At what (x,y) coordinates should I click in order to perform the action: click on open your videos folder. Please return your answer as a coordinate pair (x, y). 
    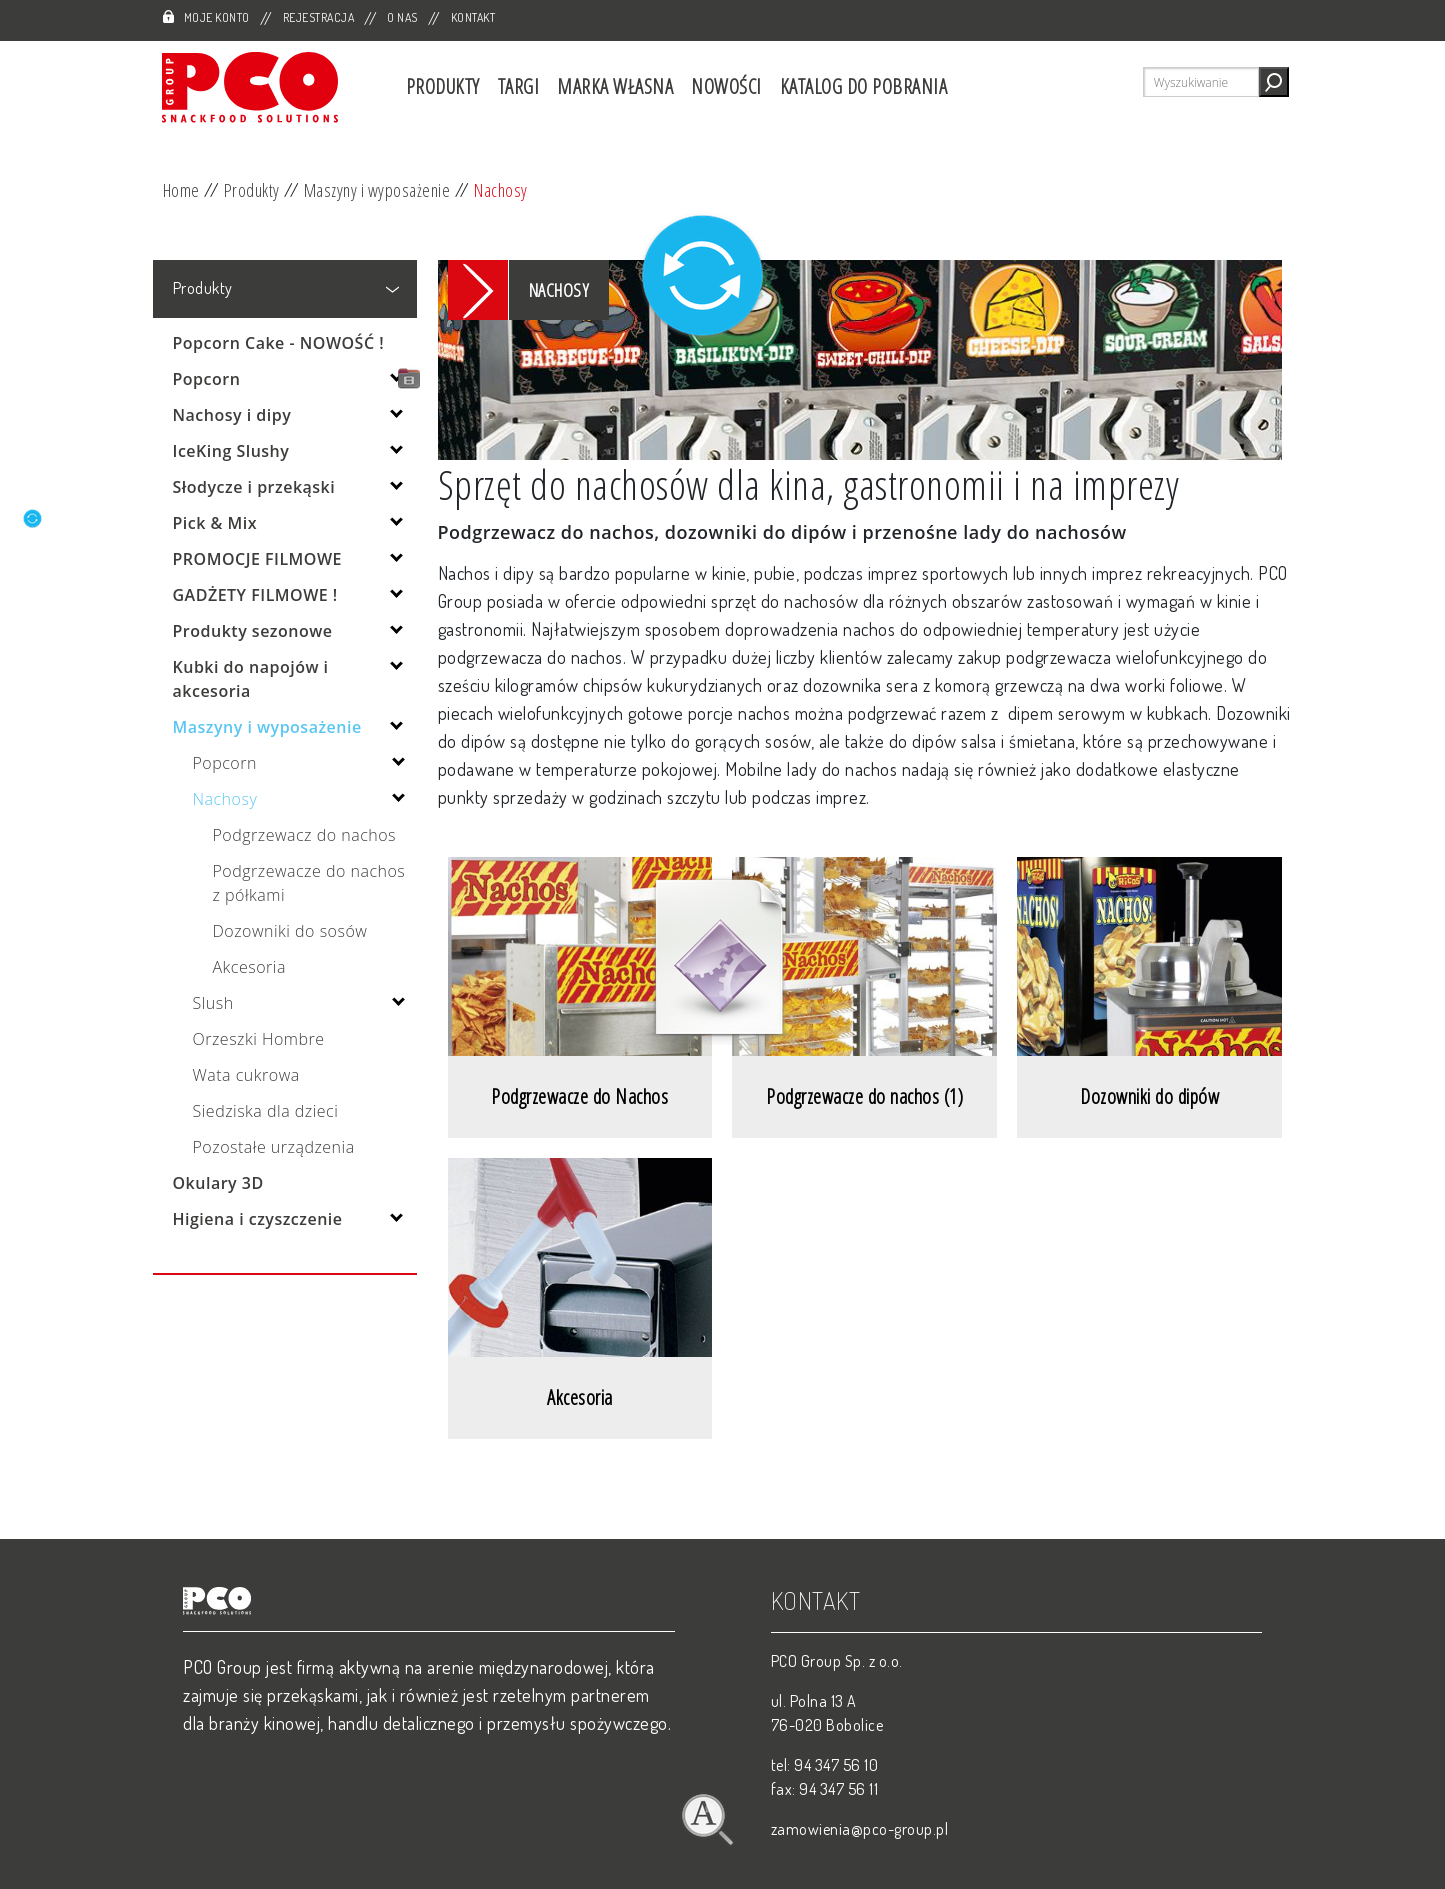
    Looking at the image, I should click on (409, 378).